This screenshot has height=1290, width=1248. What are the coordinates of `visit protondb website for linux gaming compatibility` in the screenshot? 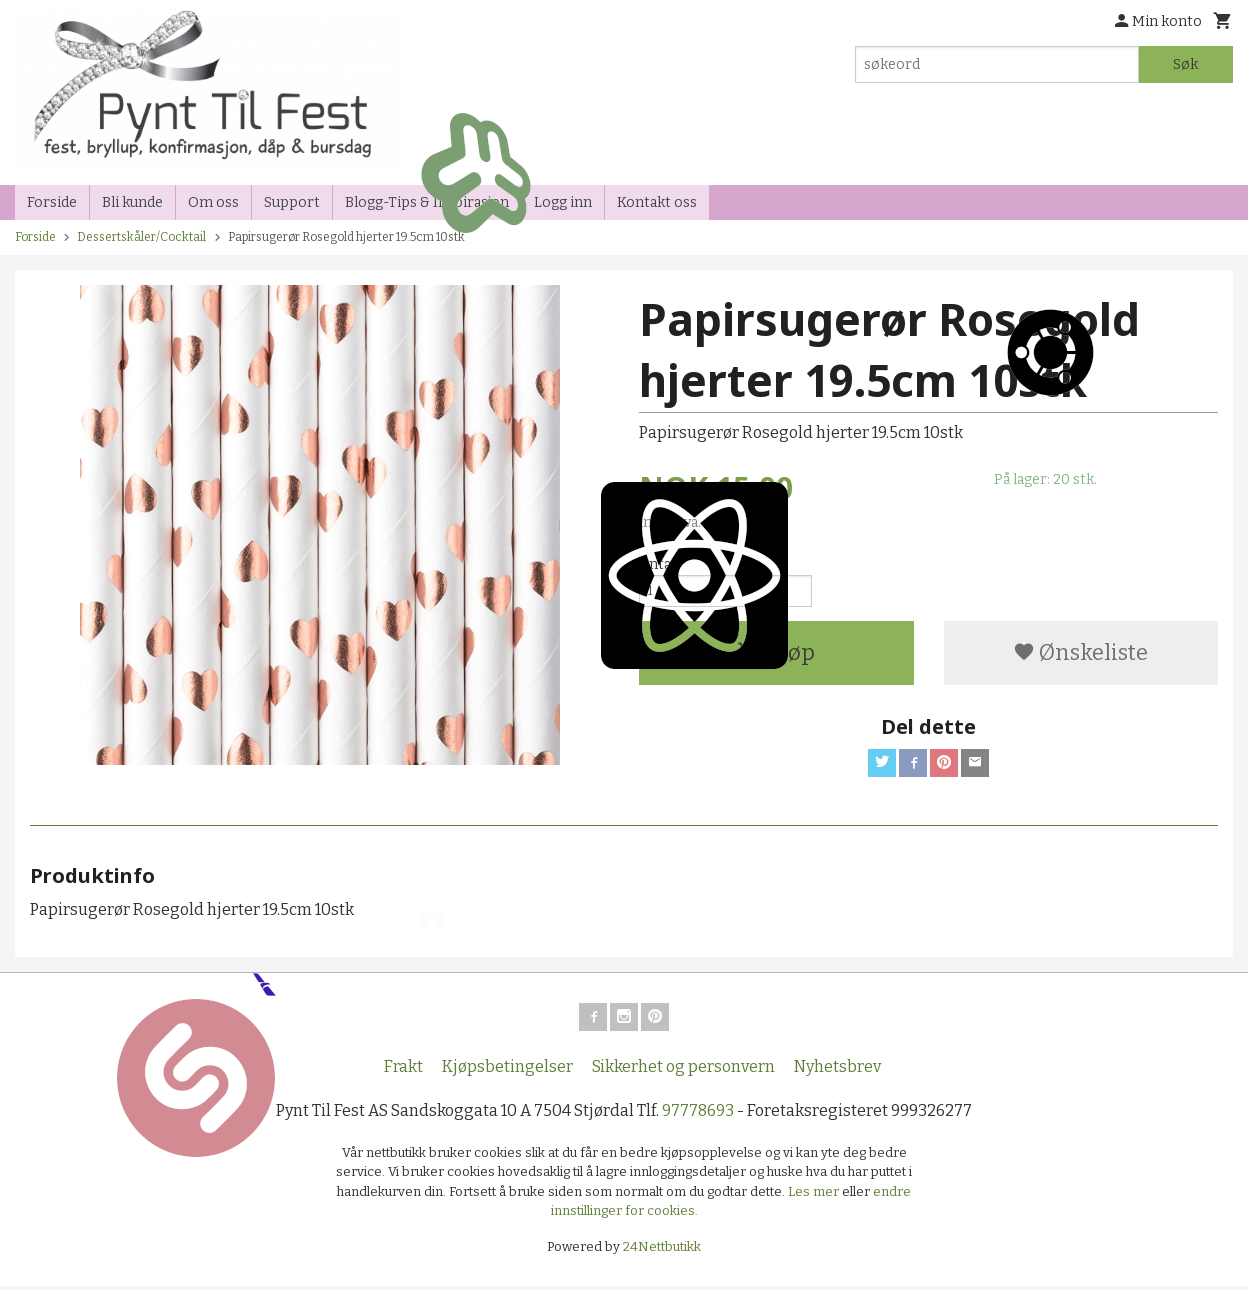 It's located at (694, 575).